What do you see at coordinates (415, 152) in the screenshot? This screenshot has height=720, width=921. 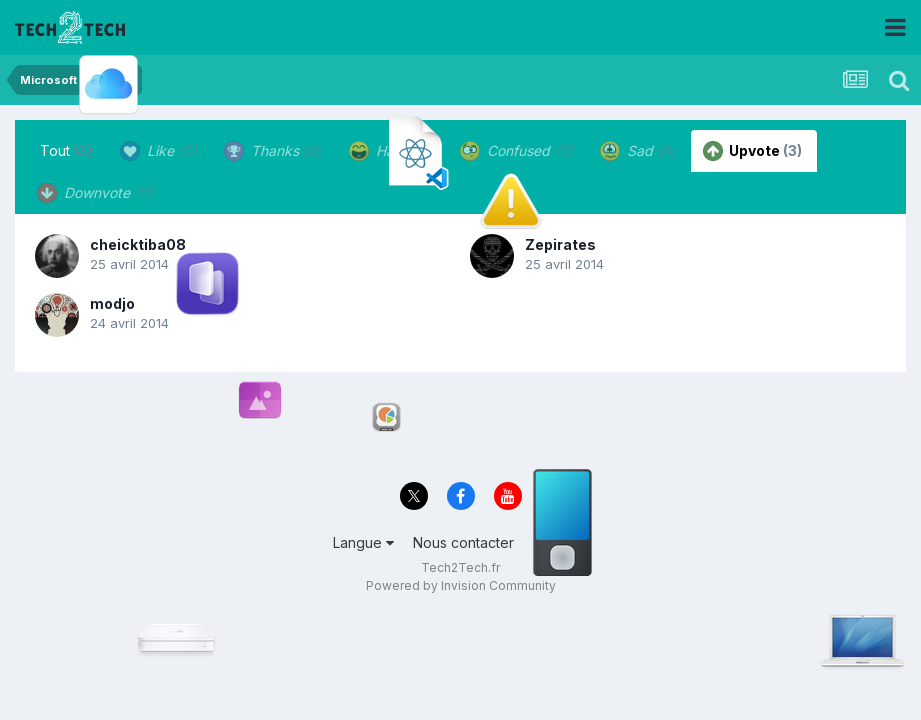 I see `open a React JavaScript file` at bounding box center [415, 152].